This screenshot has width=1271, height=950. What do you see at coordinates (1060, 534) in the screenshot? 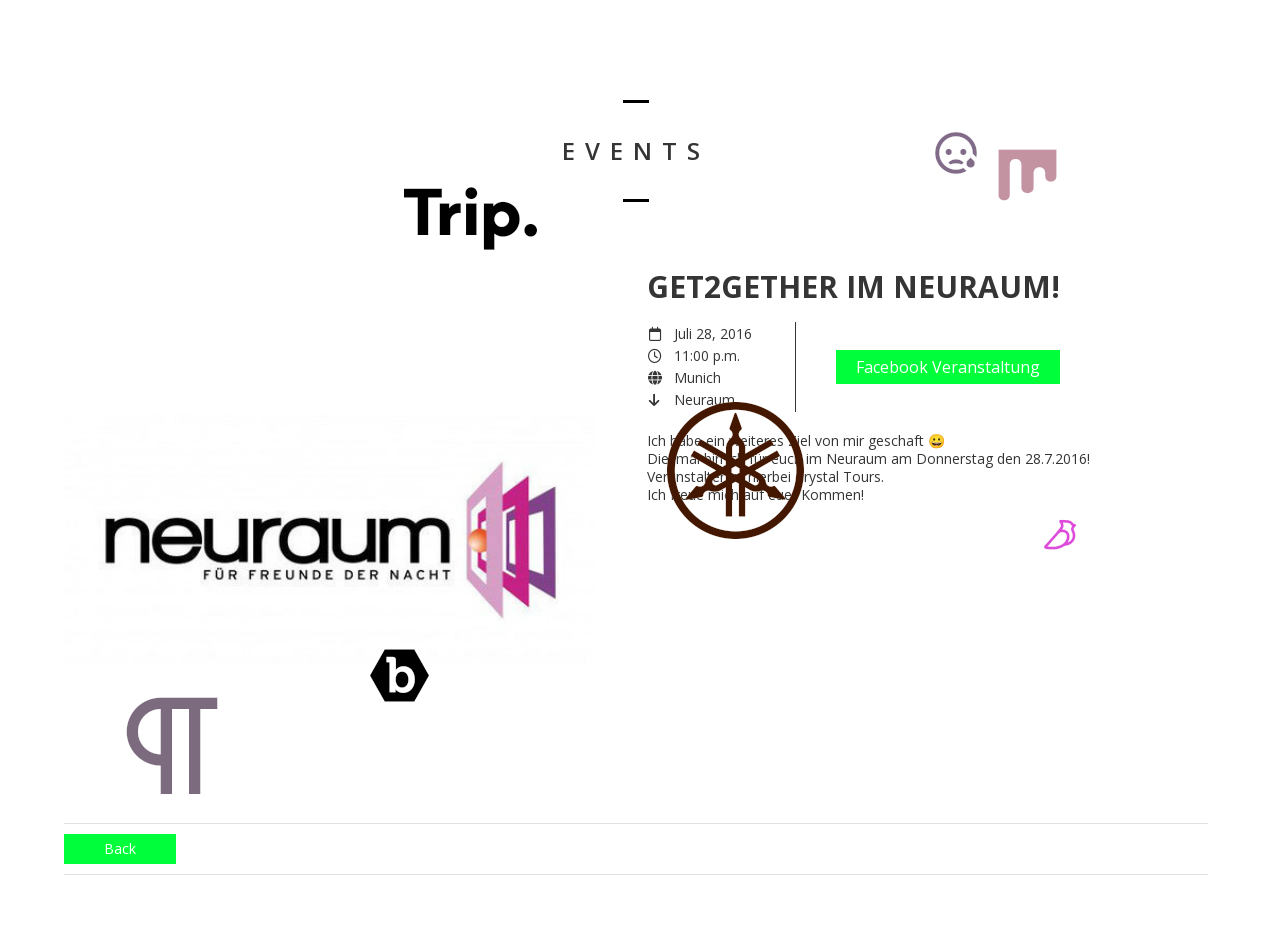
I see `open yuque documentation platform` at bounding box center [1060, 534].